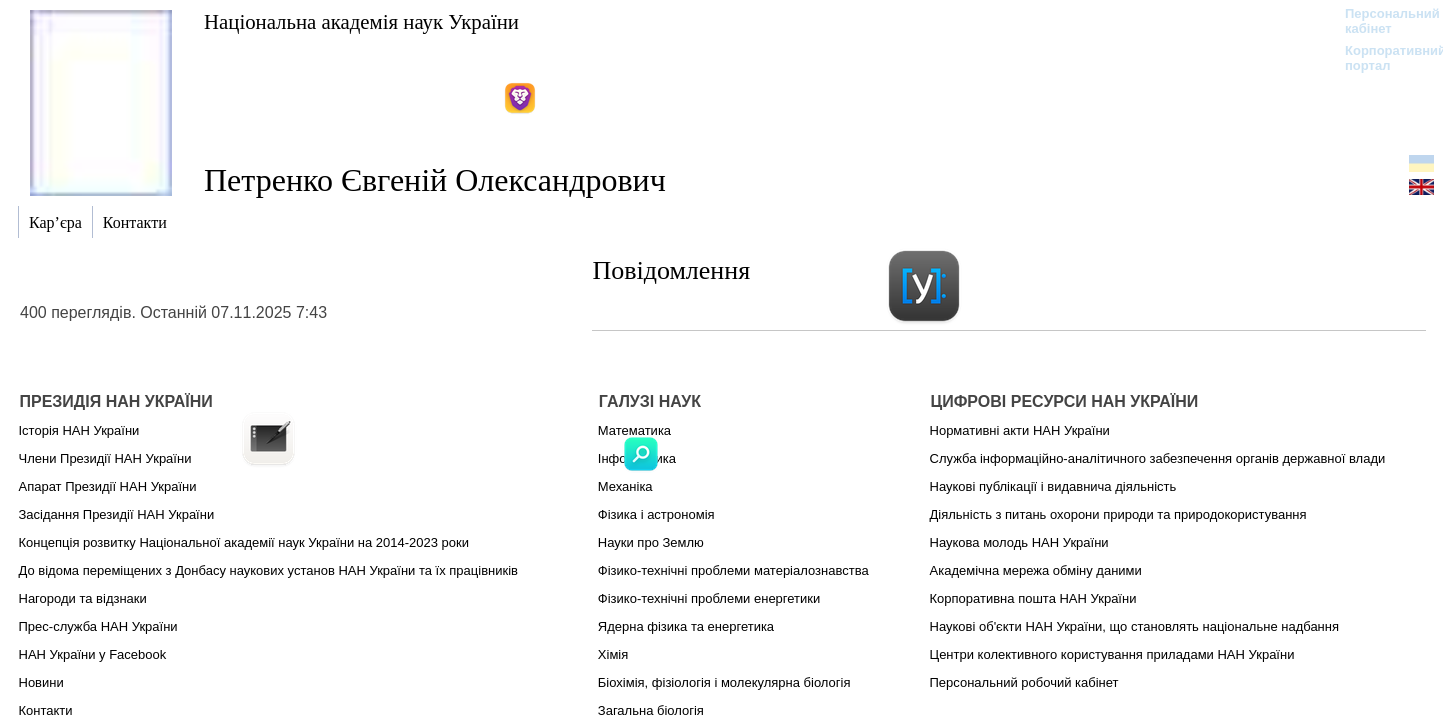 This screenshot has height=723, width=1443. Describe the element at coordinates (641, 454) in the screenshot. I see `open system log viewer` at that location.